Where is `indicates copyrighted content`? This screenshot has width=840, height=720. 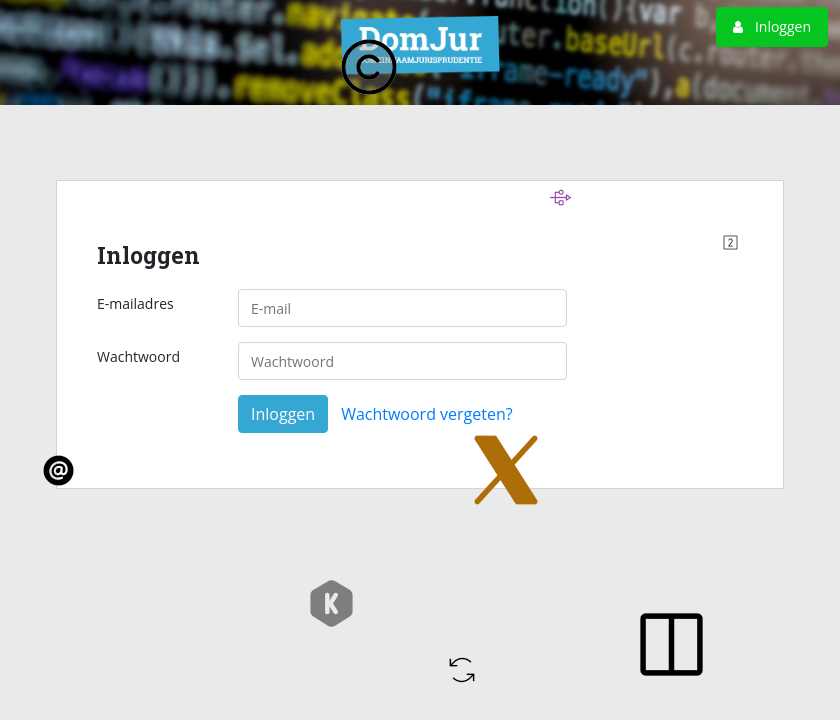
indicates copyrighted content is located at coordinates (369, 67).